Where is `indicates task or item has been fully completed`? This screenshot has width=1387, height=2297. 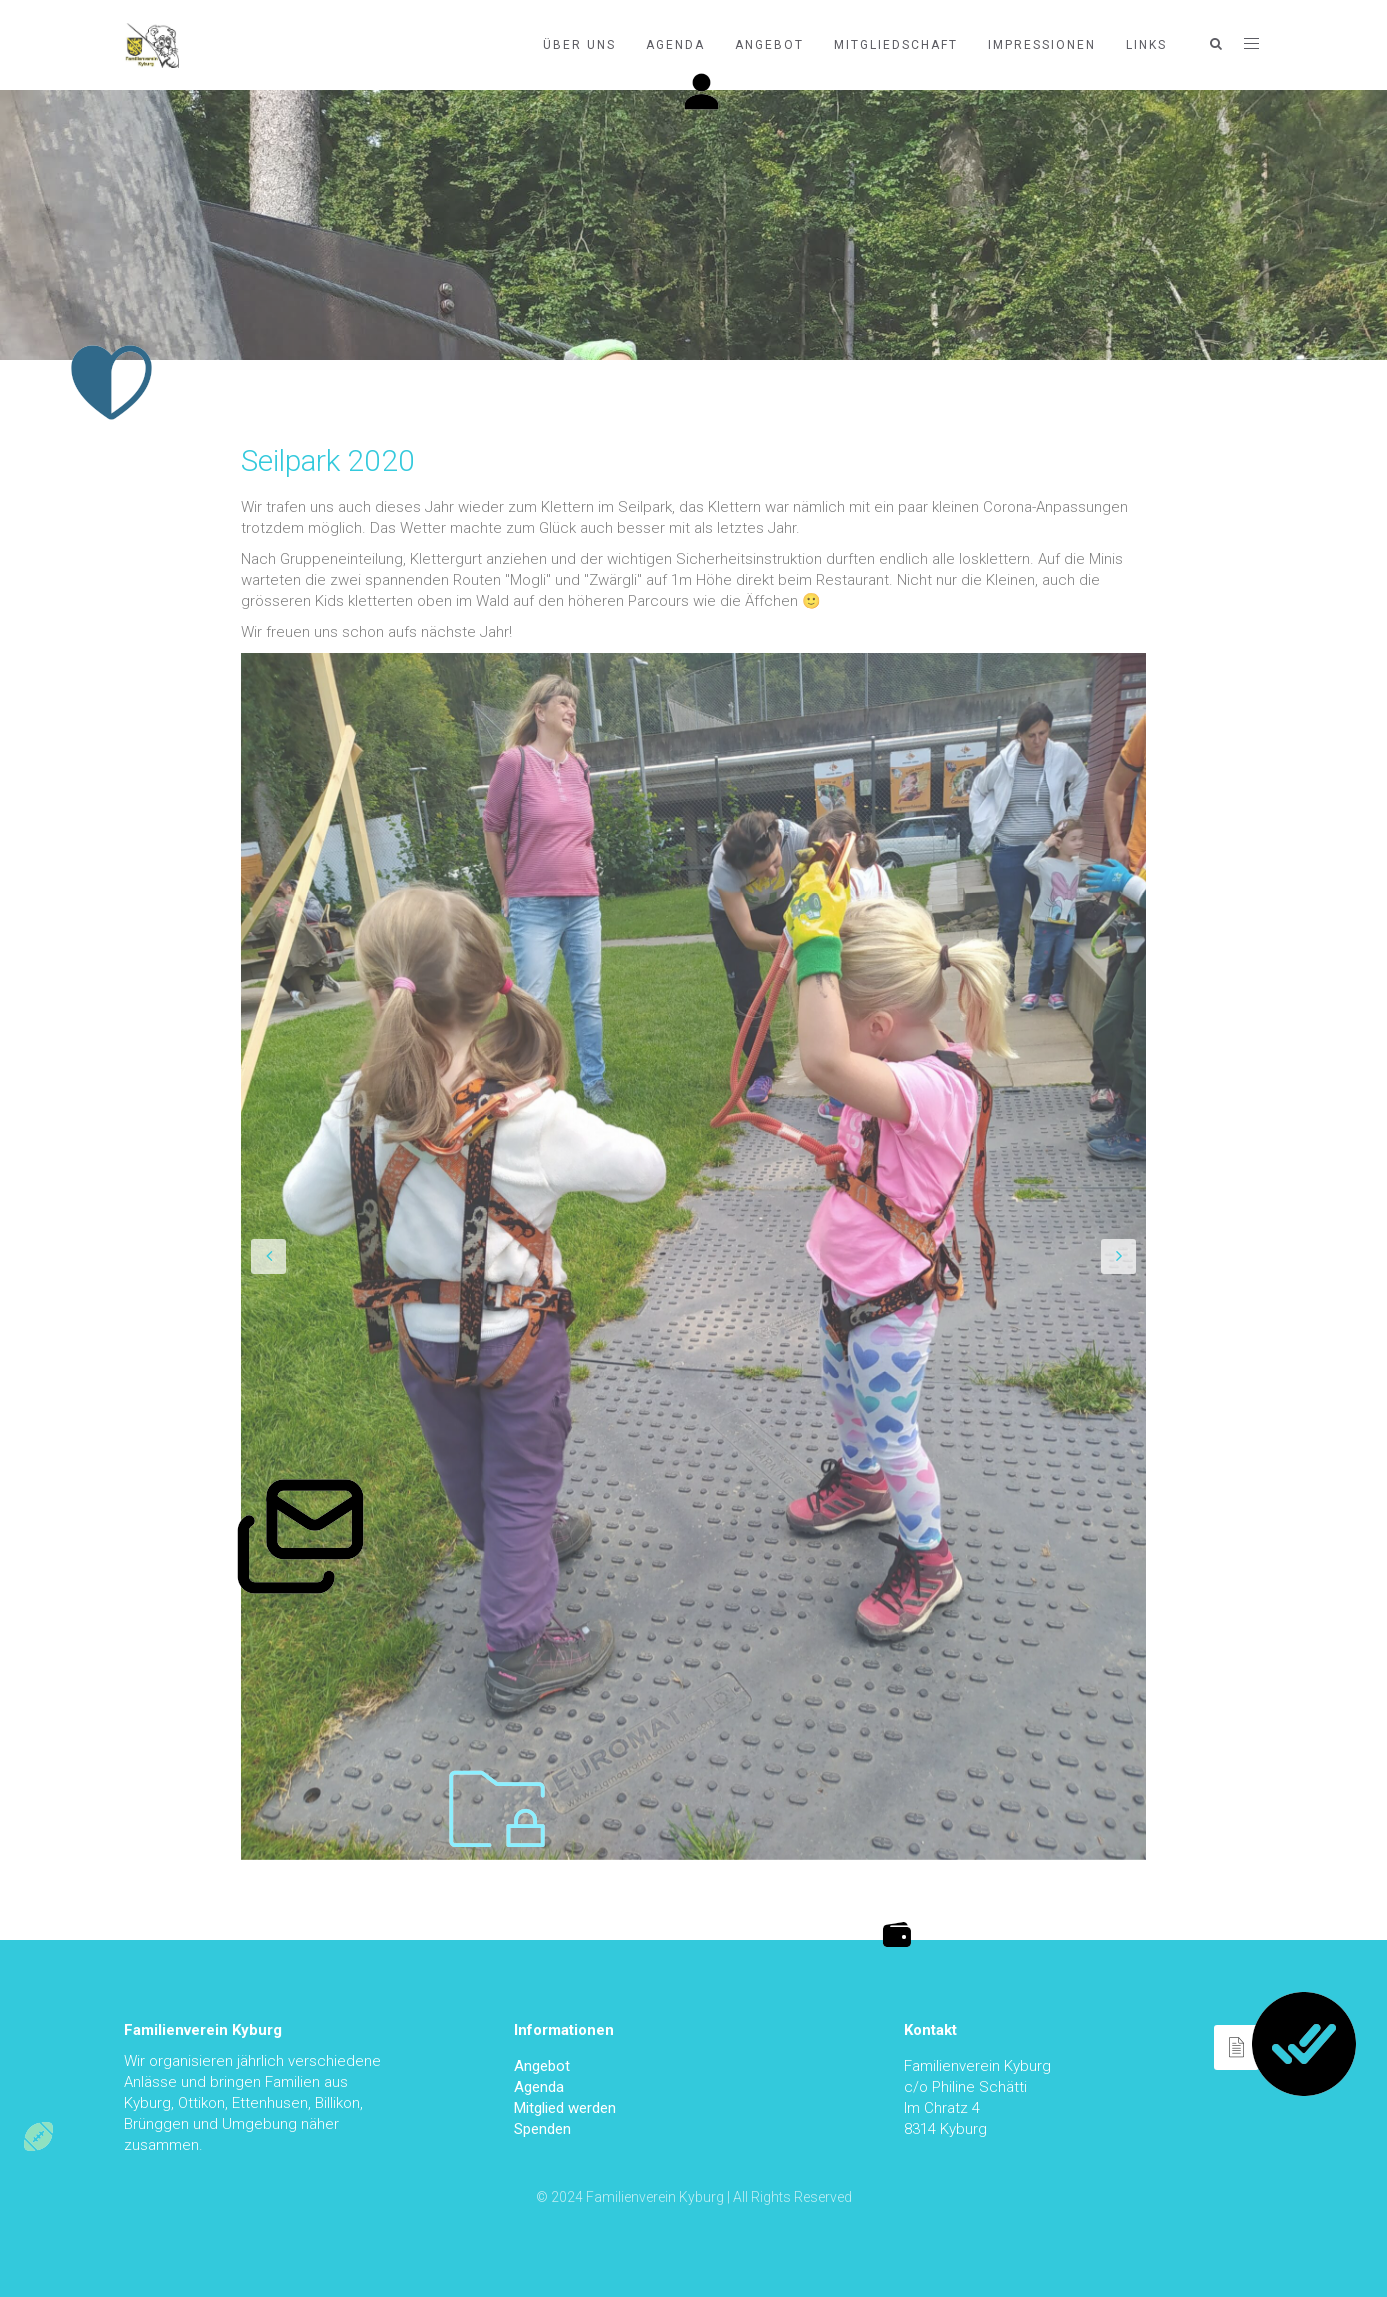 indicates task or item has been fully completed is located at coordinates (1304, 2044).